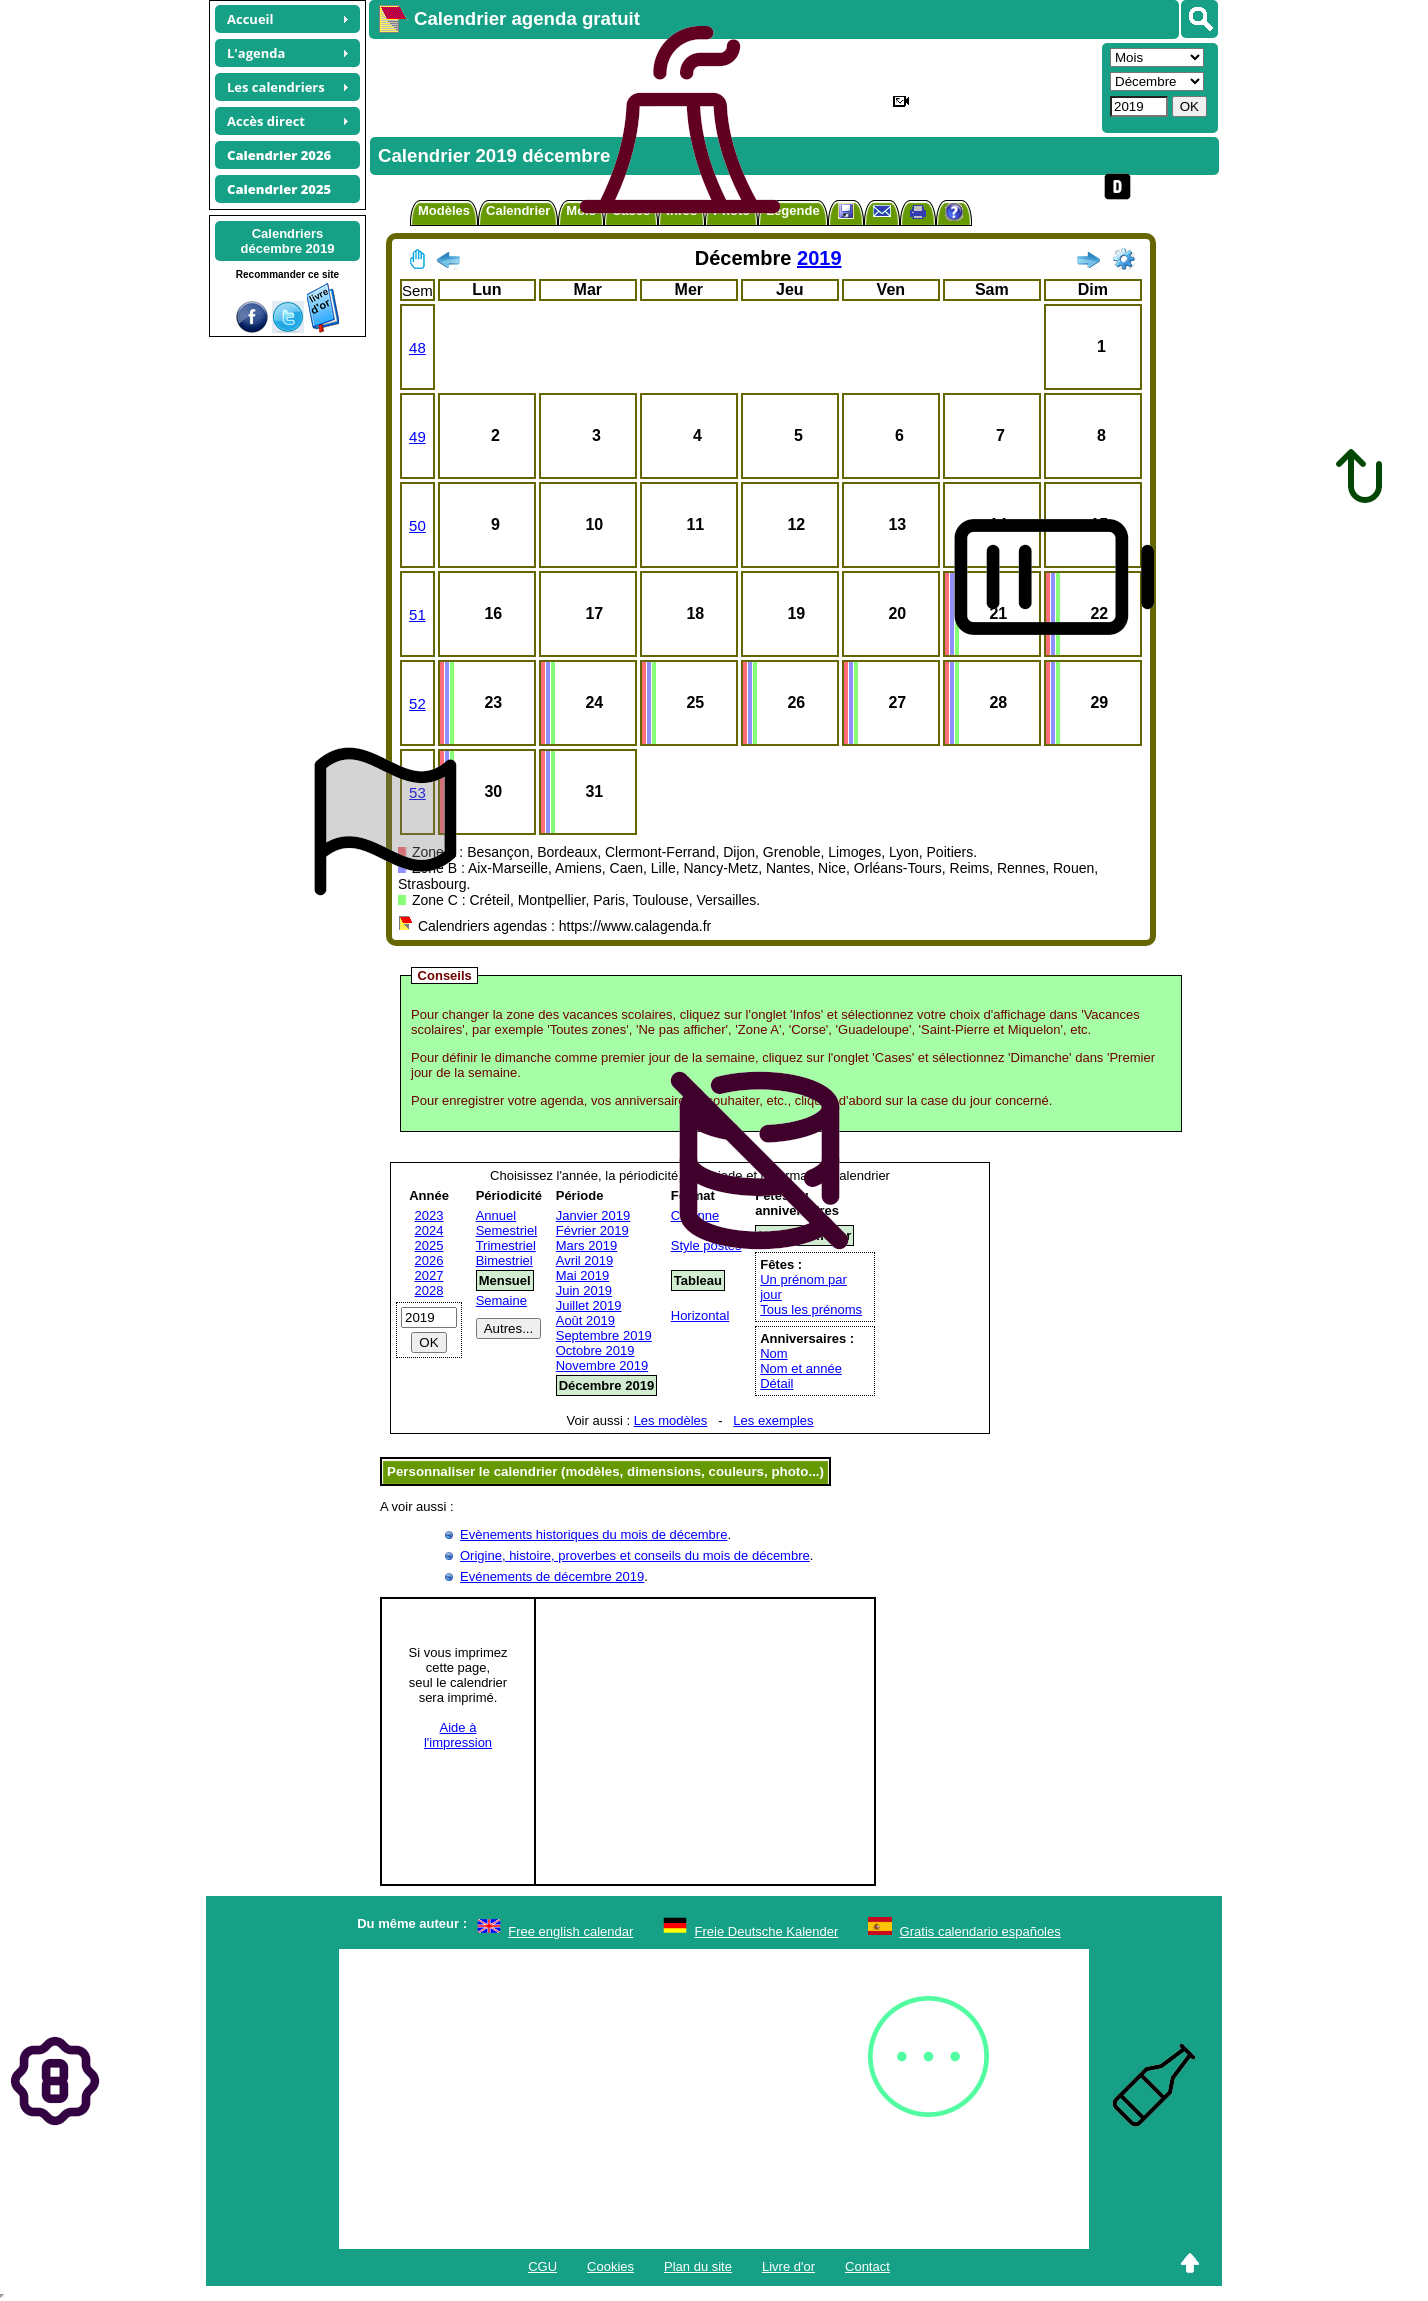  I want to click on indicates medium battery level, so click(1051, 577).